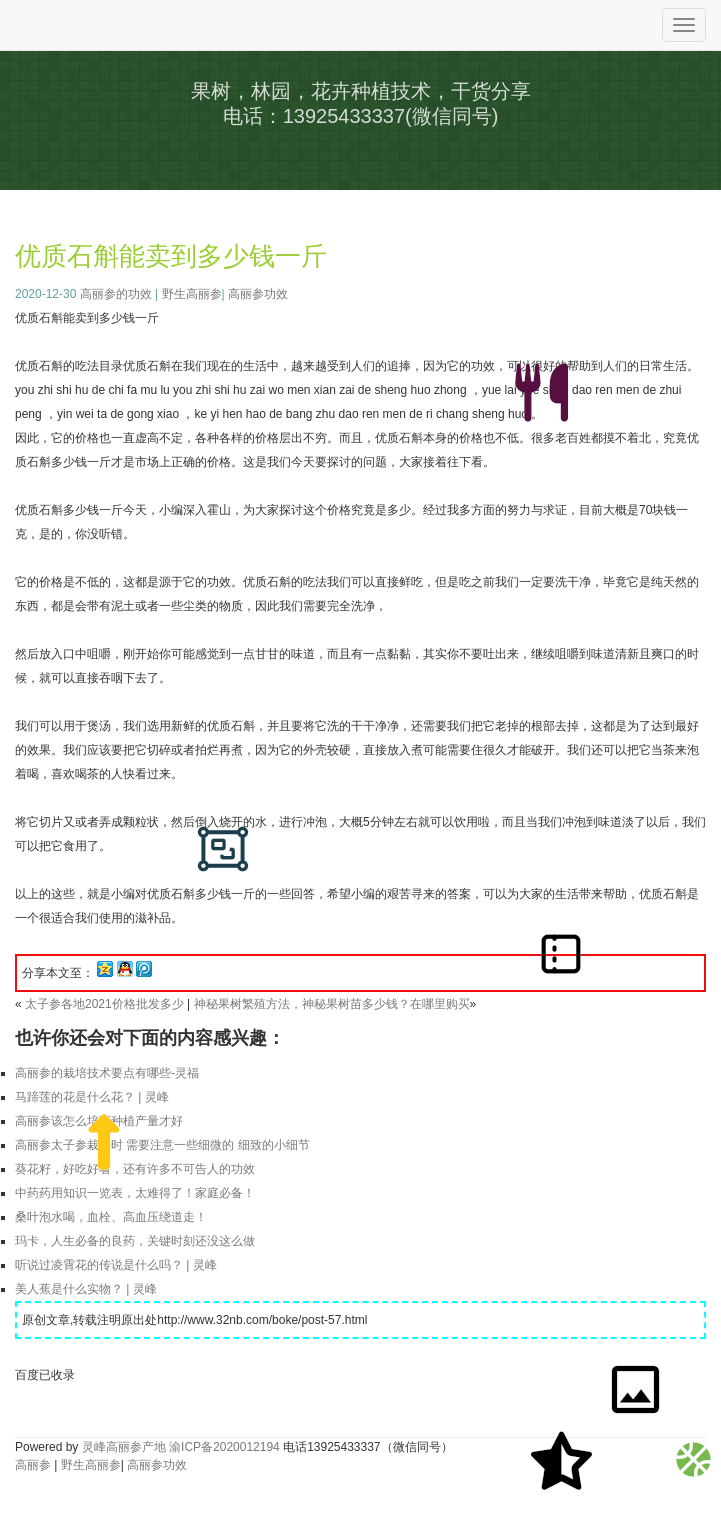  I want to click on view image or photo, so click(635, 1389).